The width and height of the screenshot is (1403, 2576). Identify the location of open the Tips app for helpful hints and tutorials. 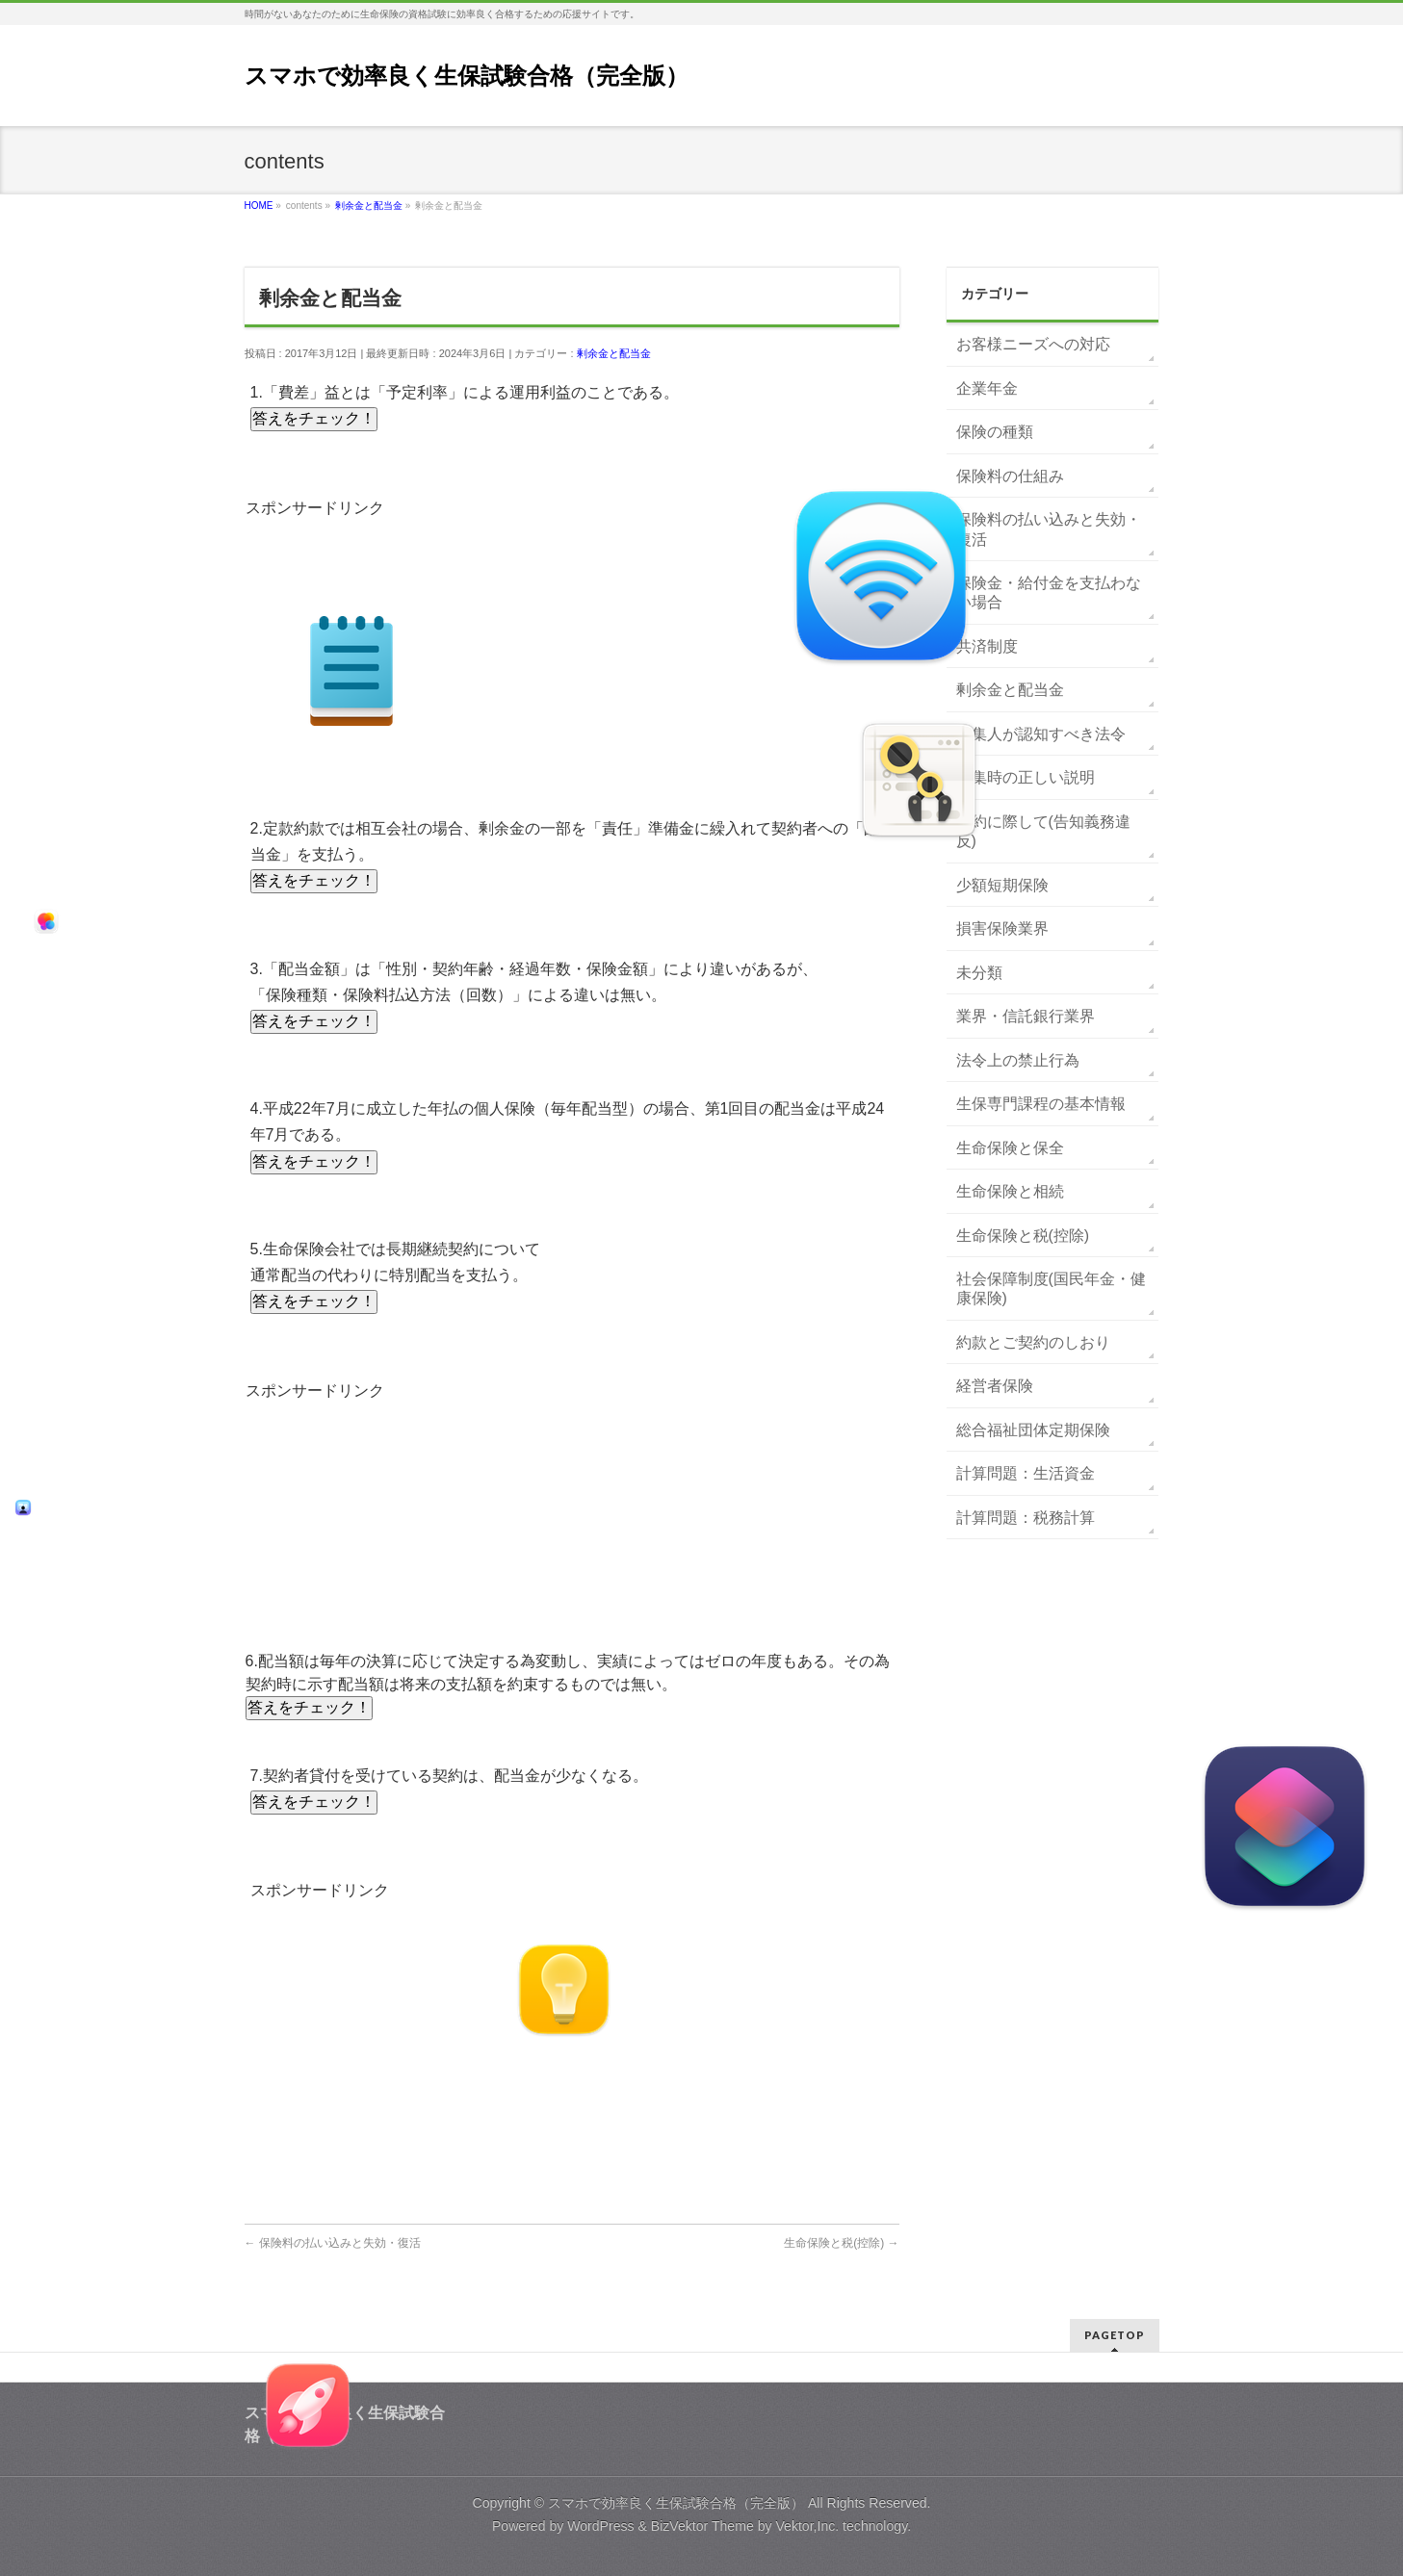
(563, 1989).